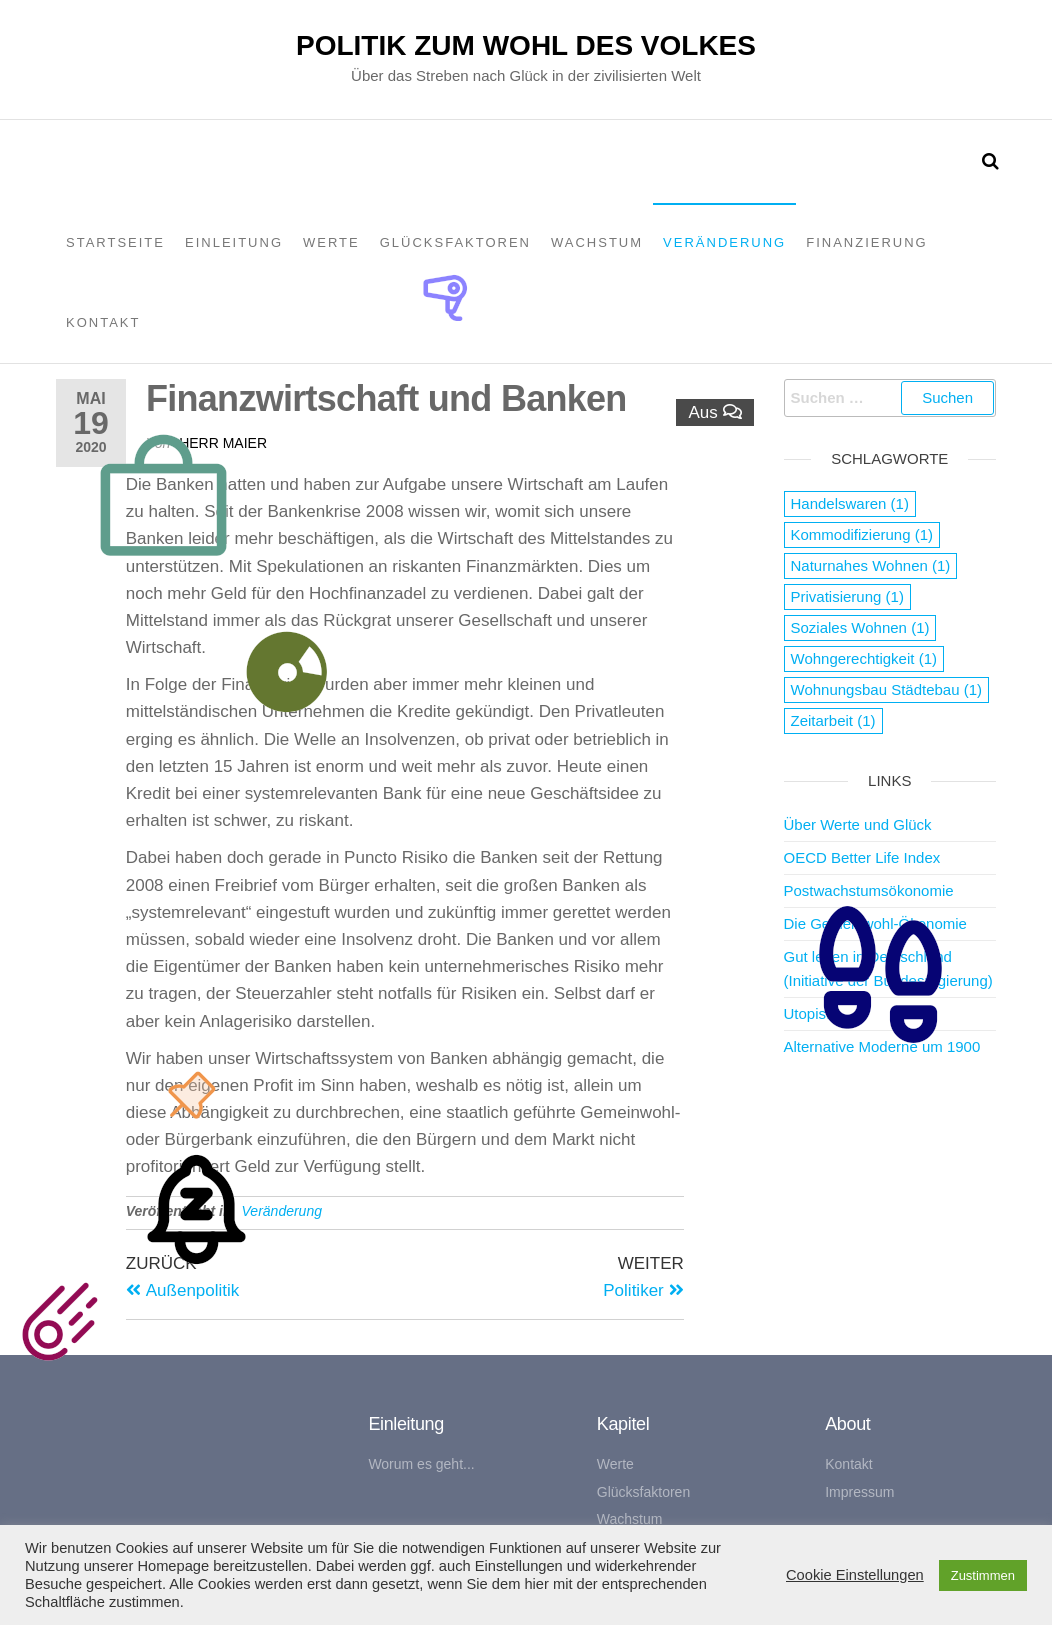 The image size is (1052, 1625). I want to click on indicates a trending or viral item, so click(60, 1323).